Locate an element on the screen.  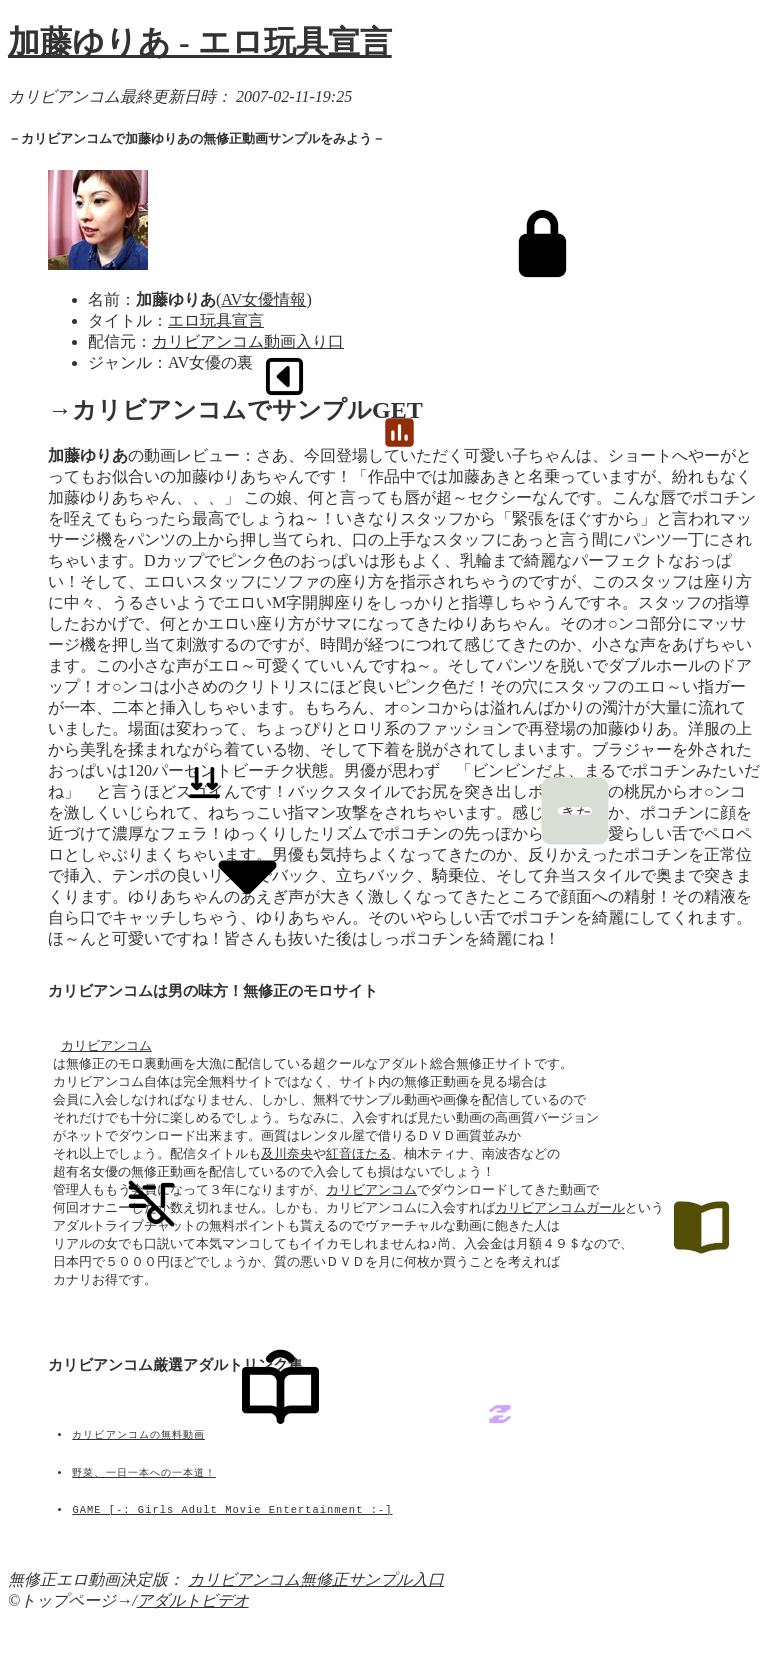
indicates a locked or secure item is located at coordinates (542, 245).